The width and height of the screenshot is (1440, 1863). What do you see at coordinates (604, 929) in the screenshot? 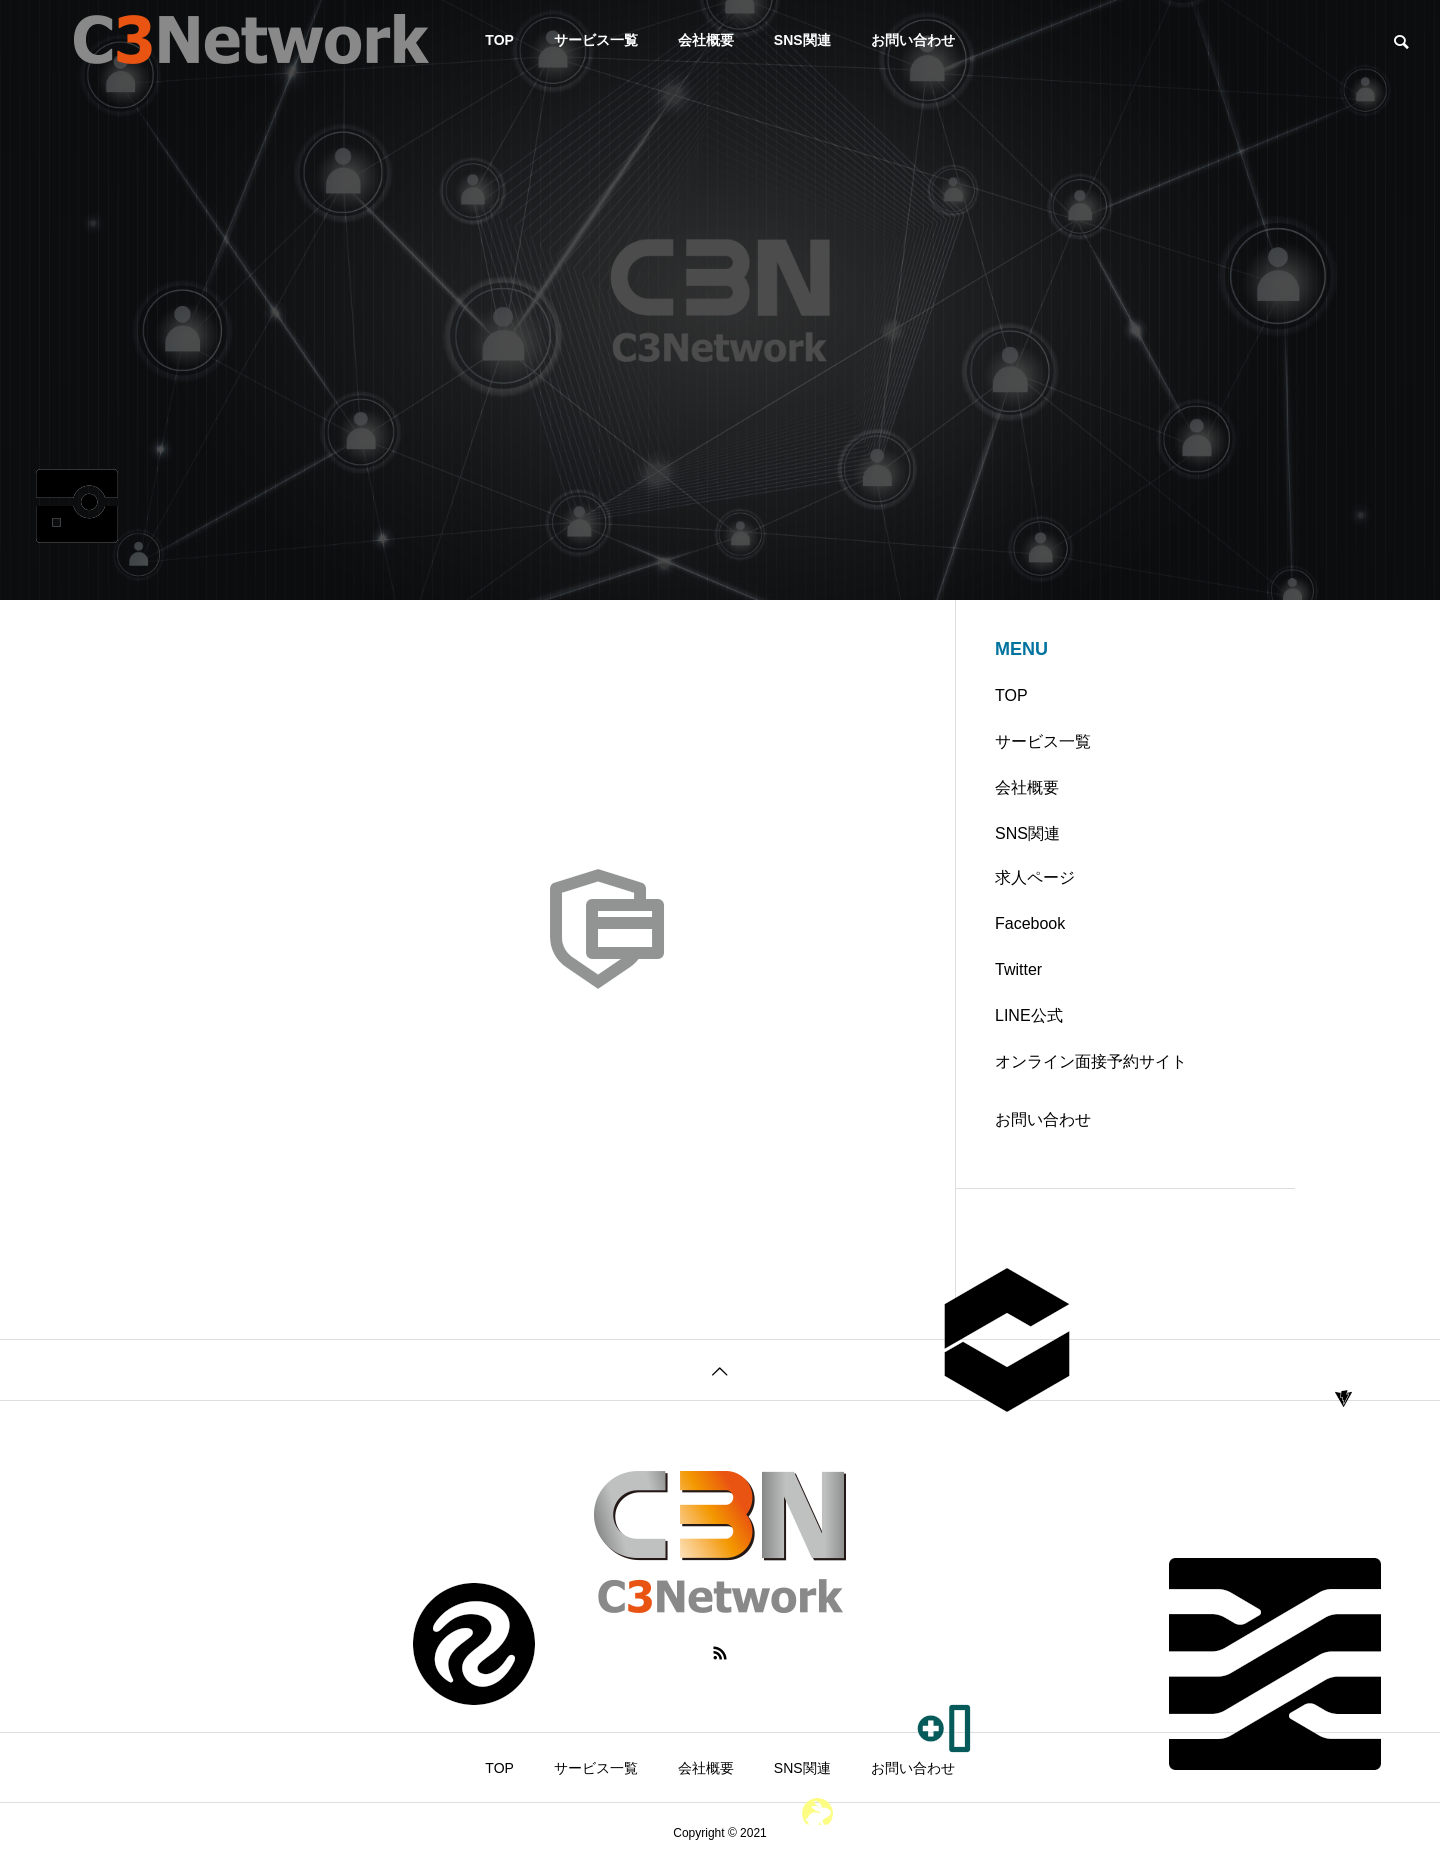
I see `indicates secure payment or transaction protection` at bounding box center [604, 929].